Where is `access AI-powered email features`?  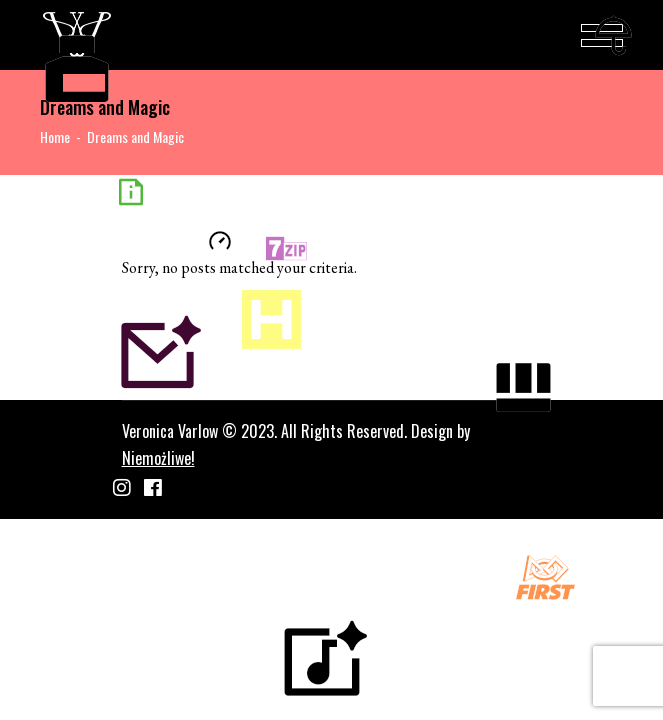 access AI-powered email features is located at coordinates (157, 355).